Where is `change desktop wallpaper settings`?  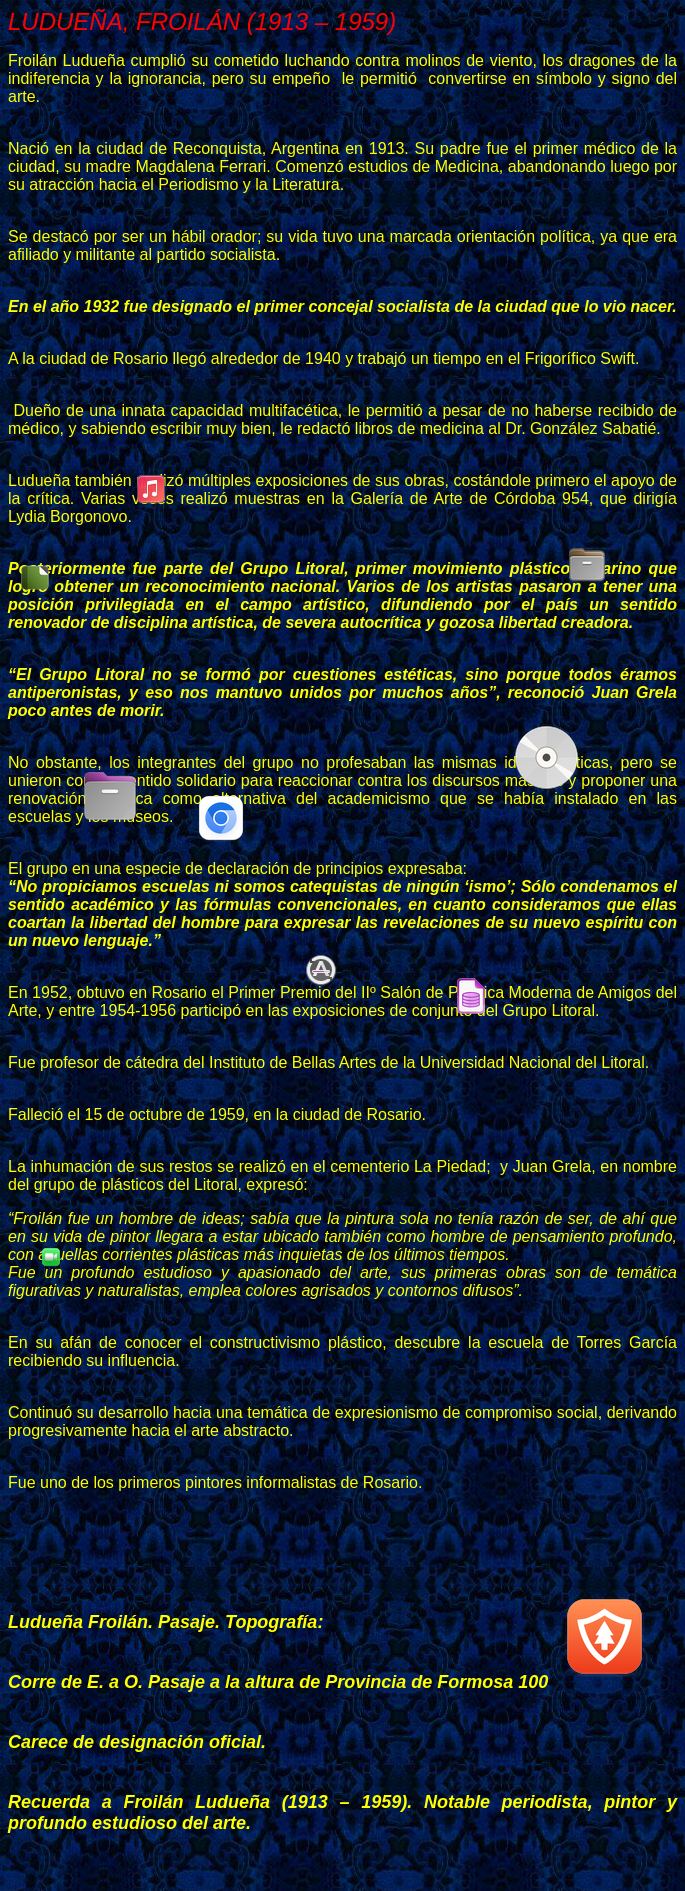
change desktop wallpaper settings is located at coordinates (35, 577).